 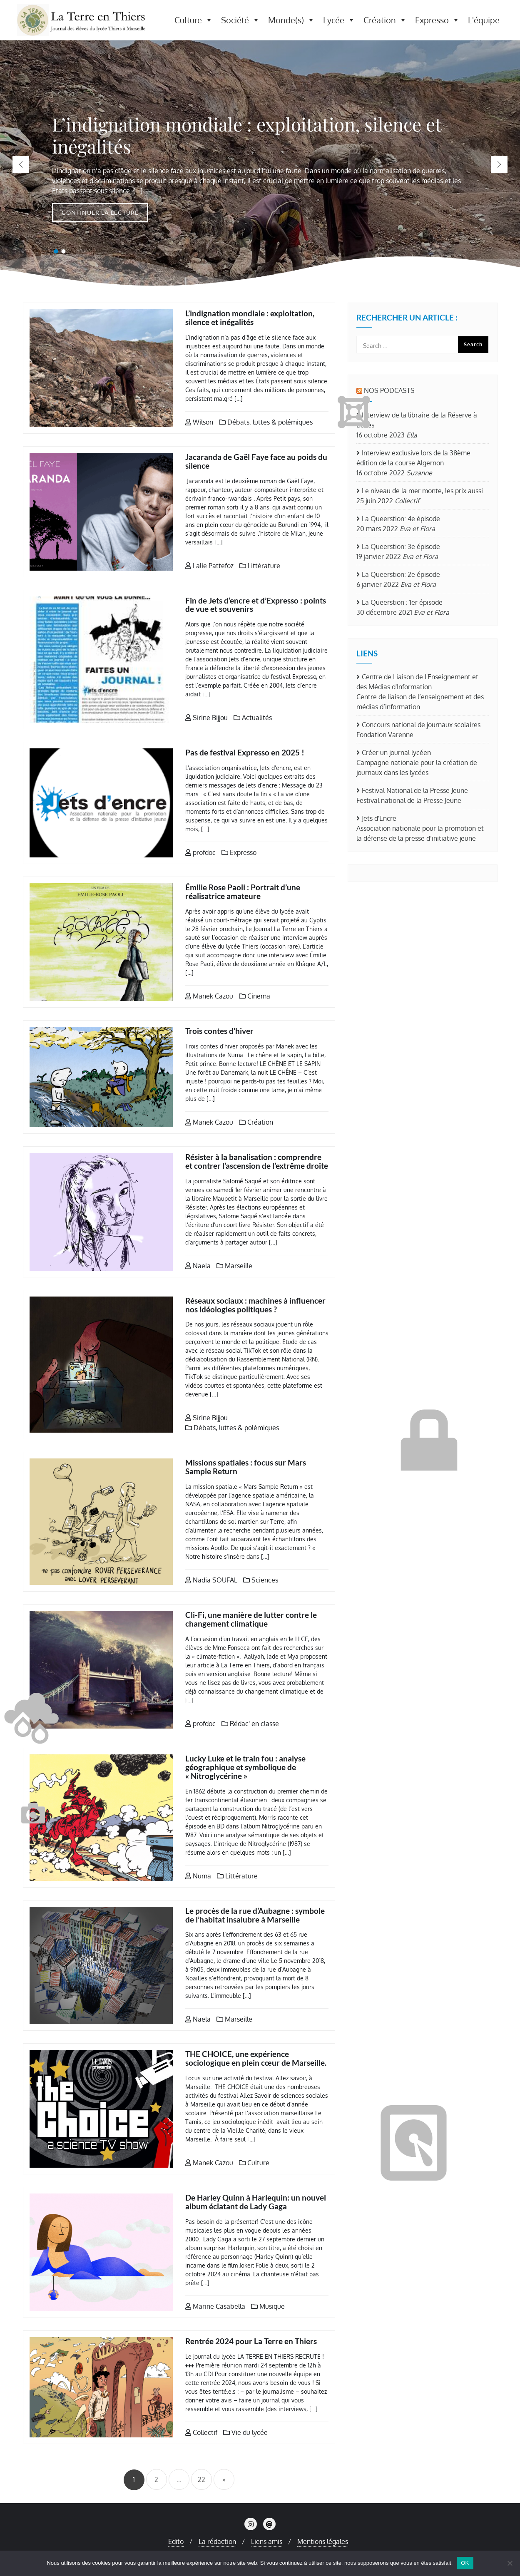 What do you see at coordinates (429, 1442) in the screenshot?
I see `indicates a secure or encrypted wifi network` at bounding box center [429, 1442].